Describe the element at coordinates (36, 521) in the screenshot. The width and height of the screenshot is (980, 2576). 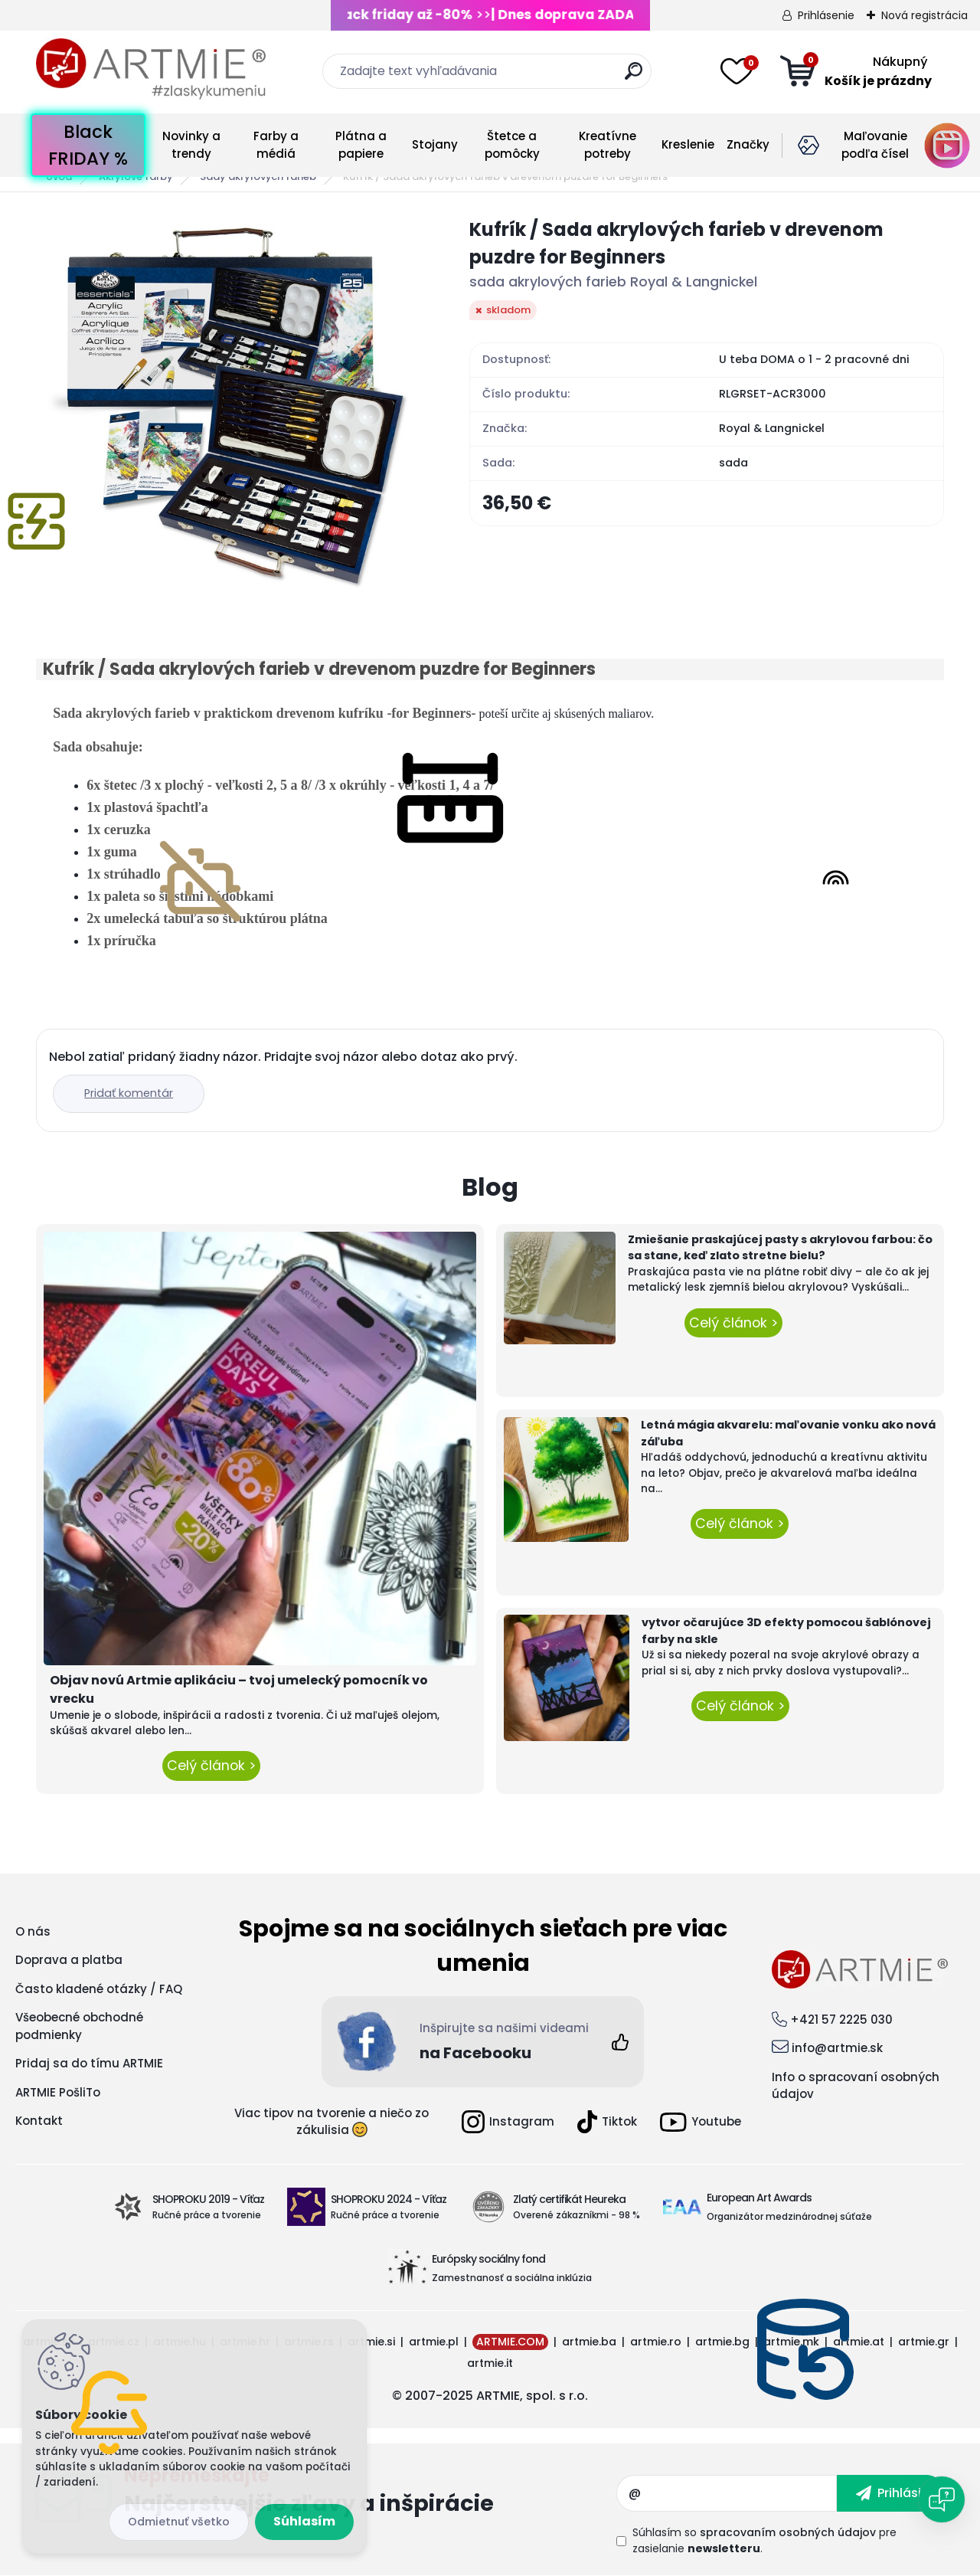
I see `indicates server failure or crash` at that location.